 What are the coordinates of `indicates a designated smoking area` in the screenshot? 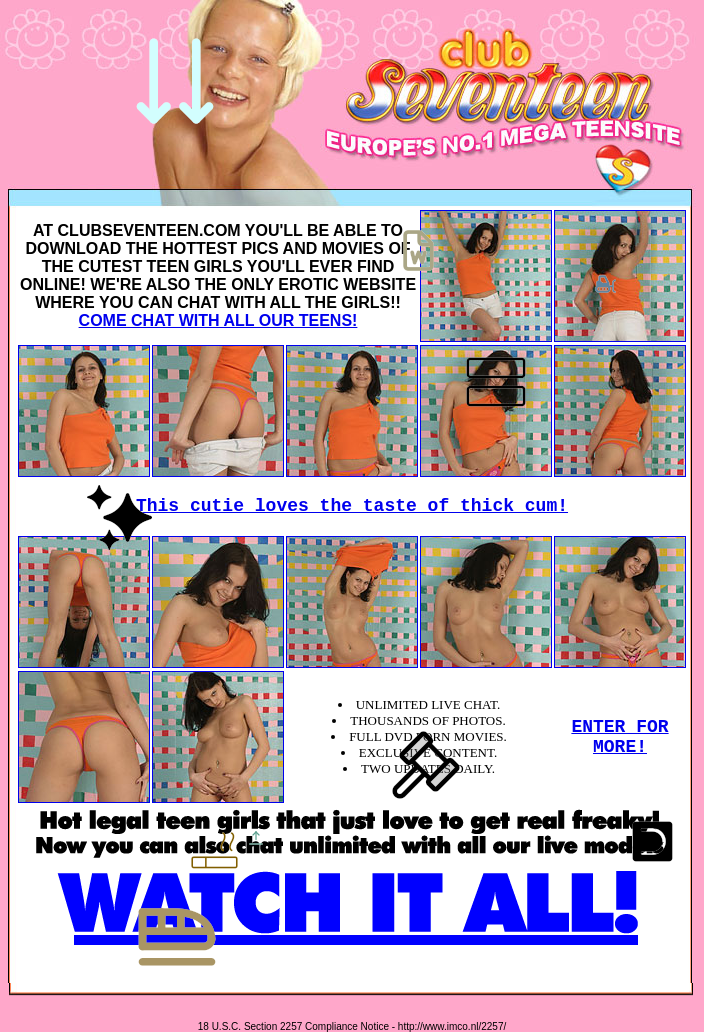 It's located at (214, 855).